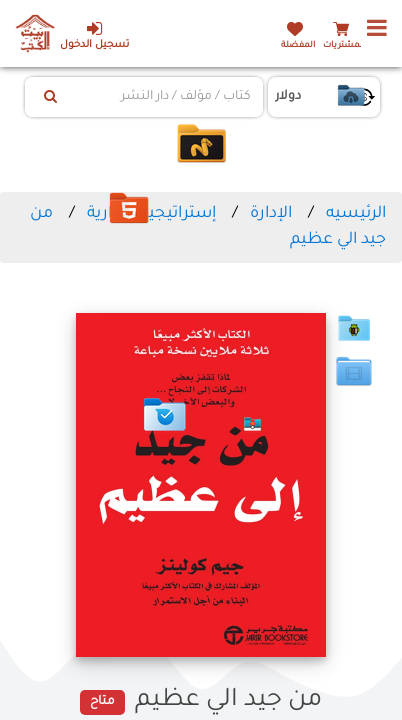  I want to click on open downloads folder, so click(351, 96).